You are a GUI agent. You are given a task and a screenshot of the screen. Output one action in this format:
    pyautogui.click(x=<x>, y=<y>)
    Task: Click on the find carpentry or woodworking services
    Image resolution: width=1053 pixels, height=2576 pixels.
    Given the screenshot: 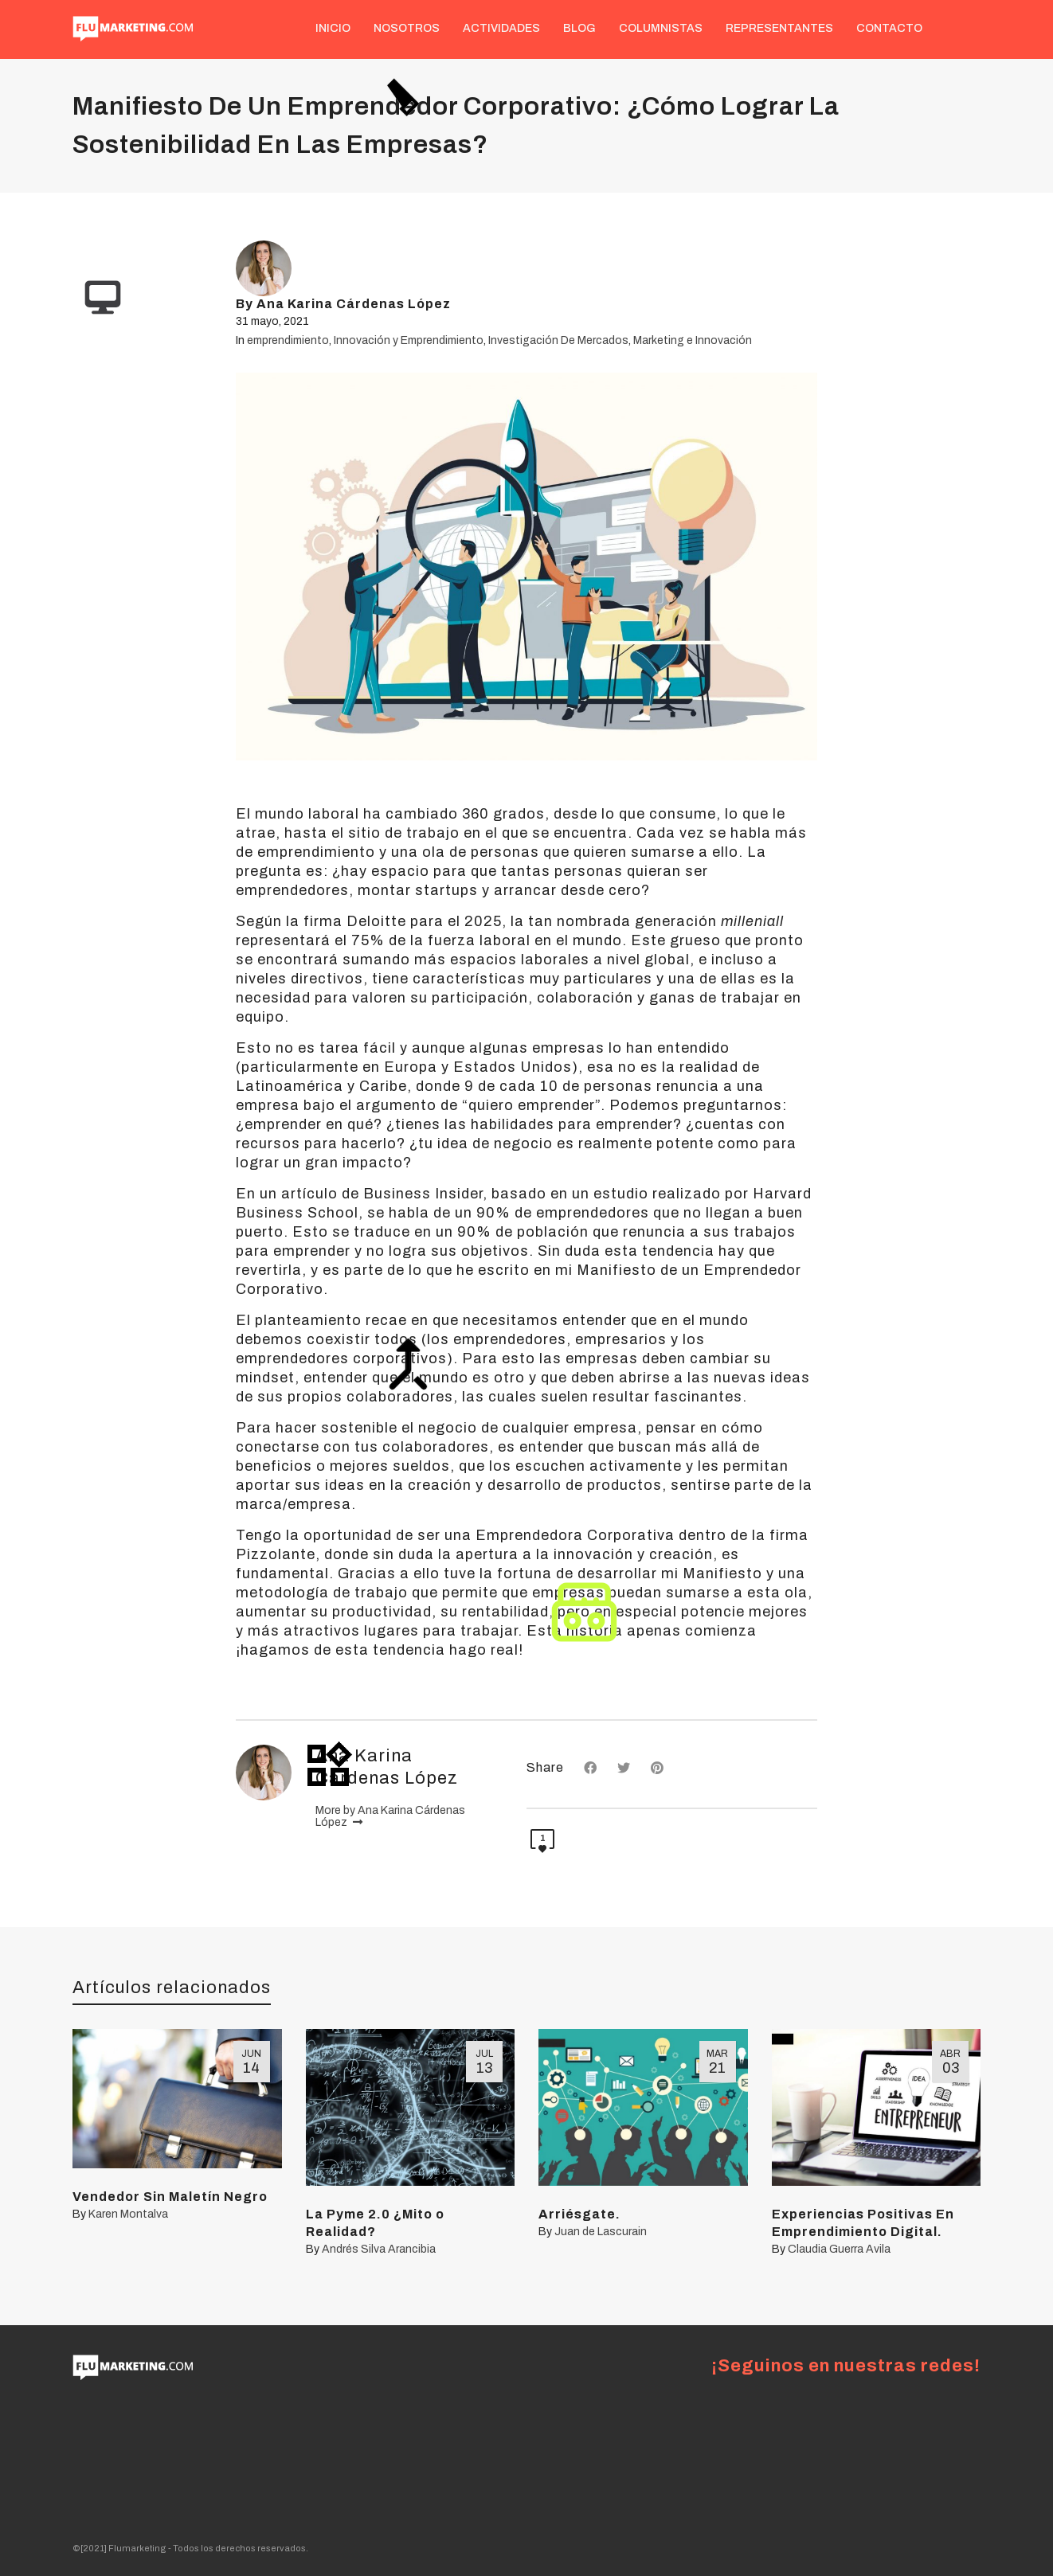 What is the action you would take?
    pyautogui.click(x=403, y=97)
    